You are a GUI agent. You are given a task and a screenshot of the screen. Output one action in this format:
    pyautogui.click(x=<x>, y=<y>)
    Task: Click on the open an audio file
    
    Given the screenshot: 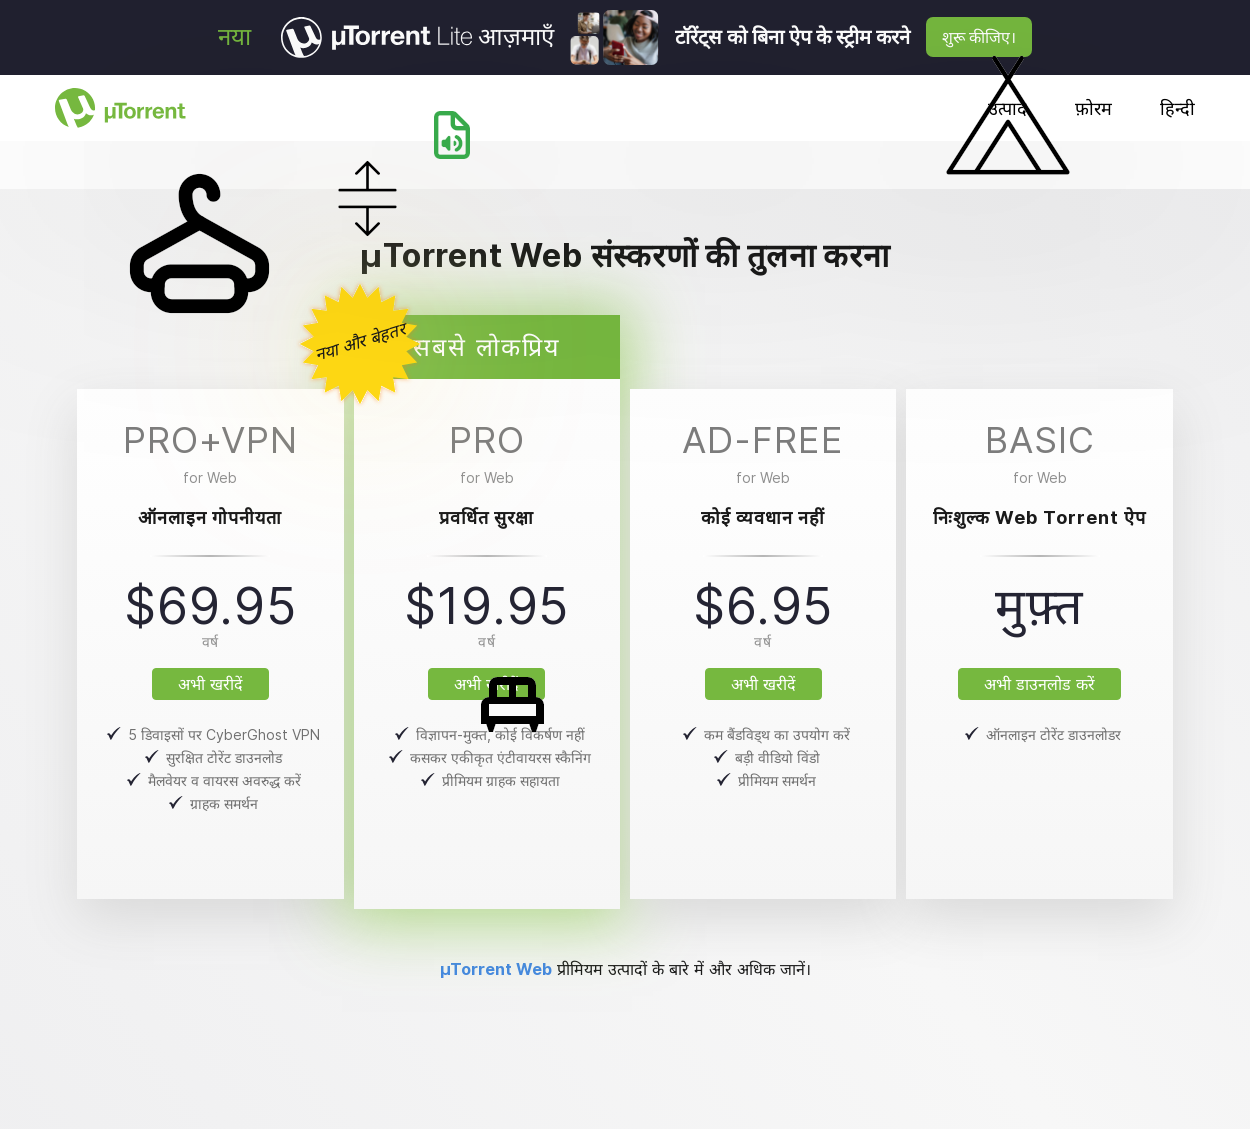 What is the action you would take?
    pyautogui.click(x=452, y=135)
    